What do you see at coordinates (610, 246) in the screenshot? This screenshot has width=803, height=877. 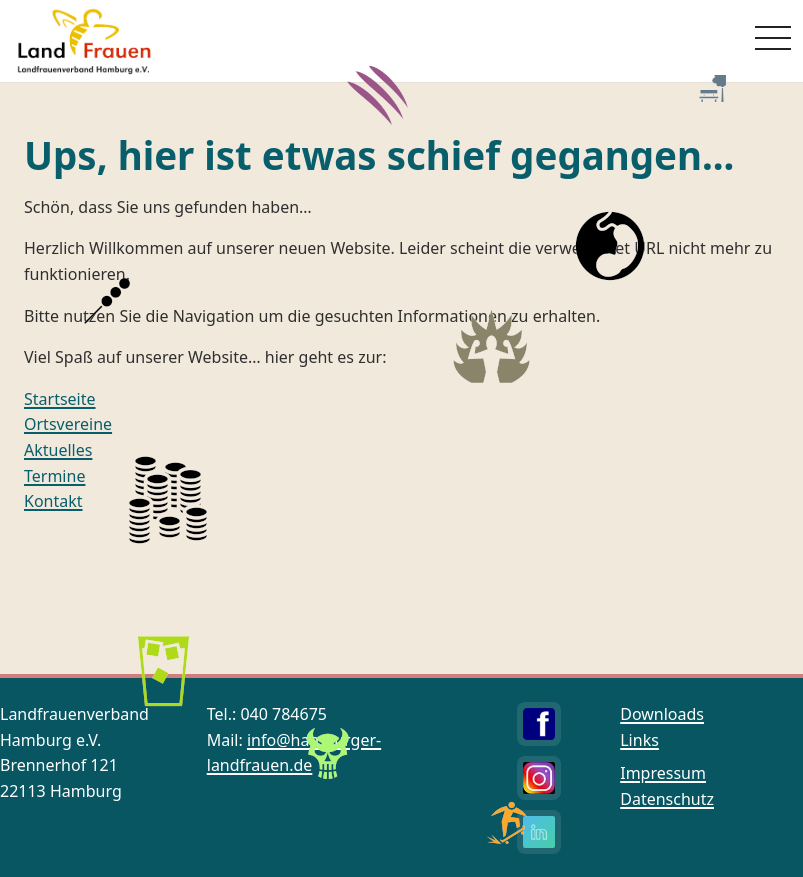 I see `indicates pregnancy or fetal development stage` at bounding box center [610, 246].